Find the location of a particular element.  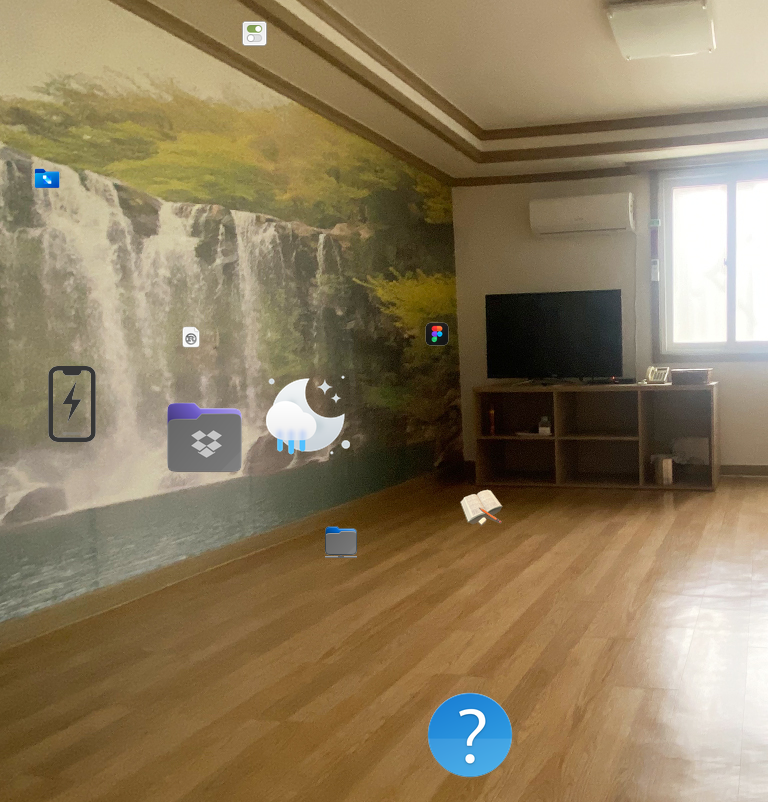

indicates nighttime rain or showers in weather forecast is located at coordinates (308, 415).